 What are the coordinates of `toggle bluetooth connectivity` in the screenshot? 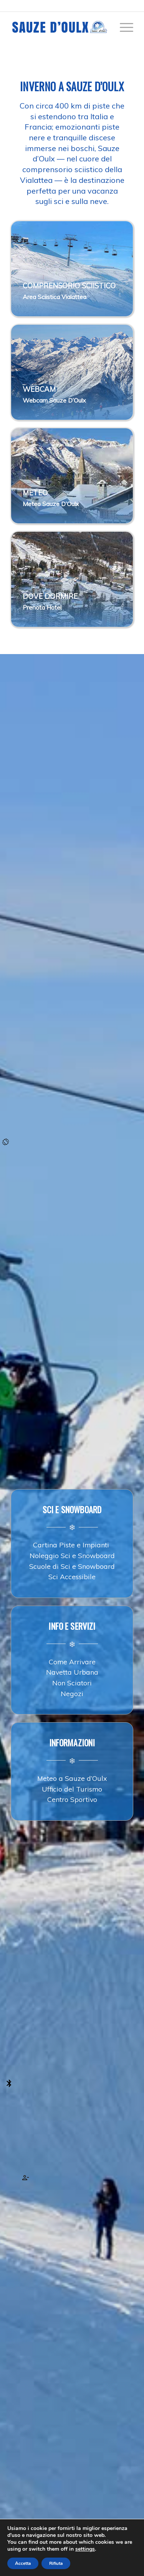 It's located at (9, 2083).